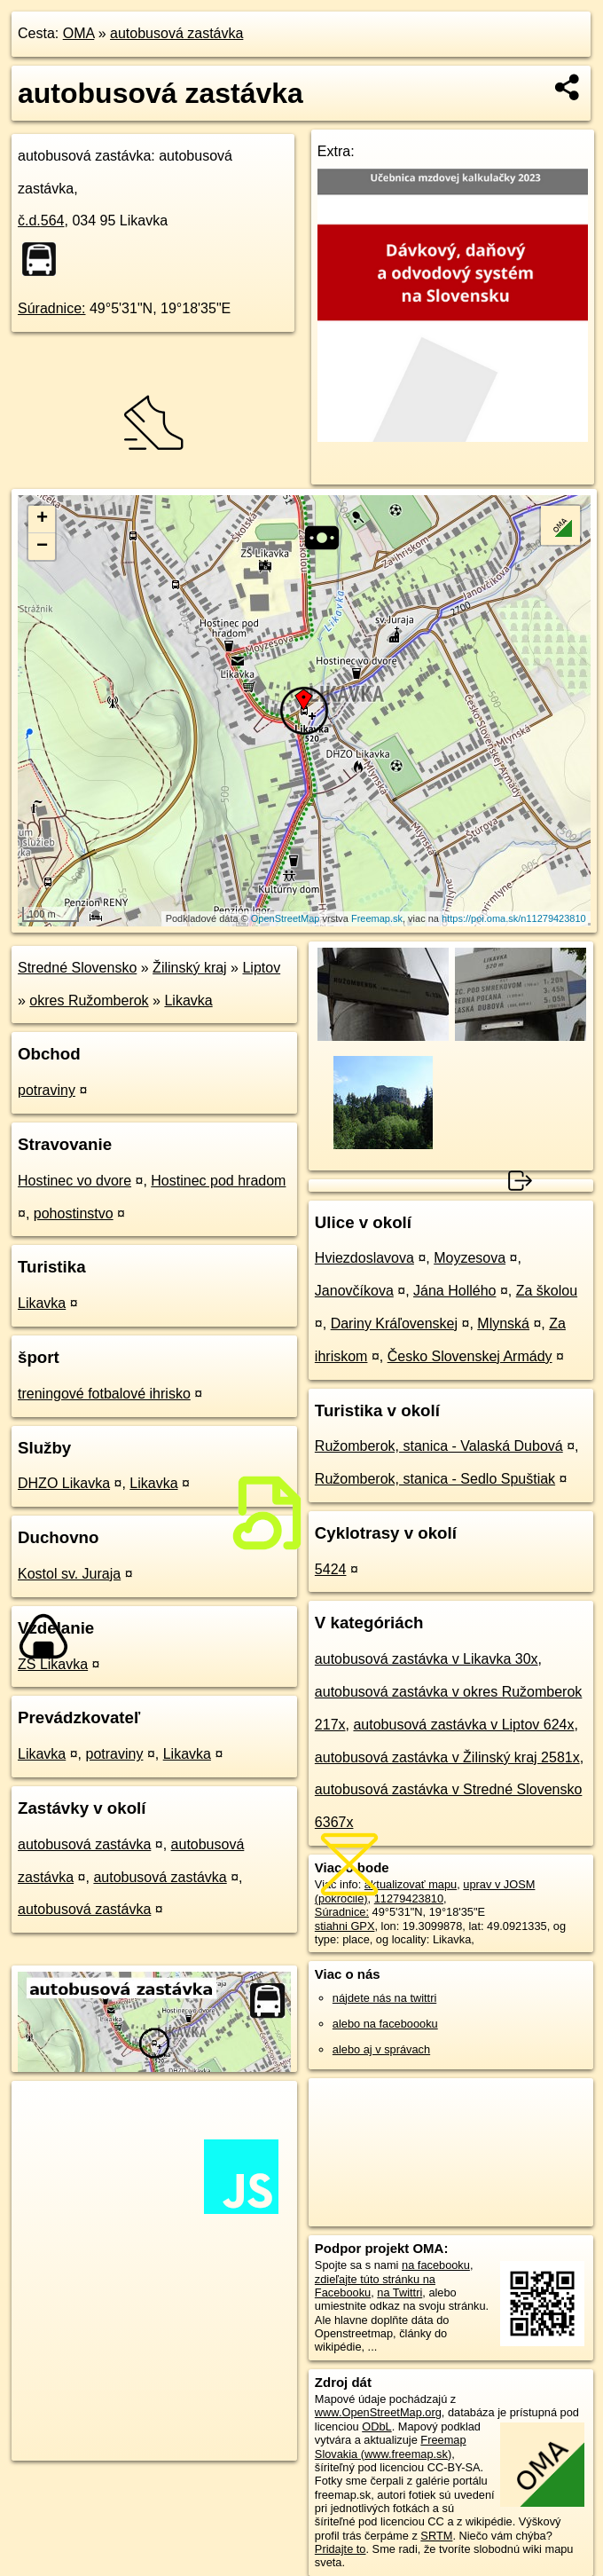 The width and height of the screenshot is (603, 2576). Describe the element at coordinates (241, 2177) in the screenshot. I see `indicates javascript programming language` at that location.